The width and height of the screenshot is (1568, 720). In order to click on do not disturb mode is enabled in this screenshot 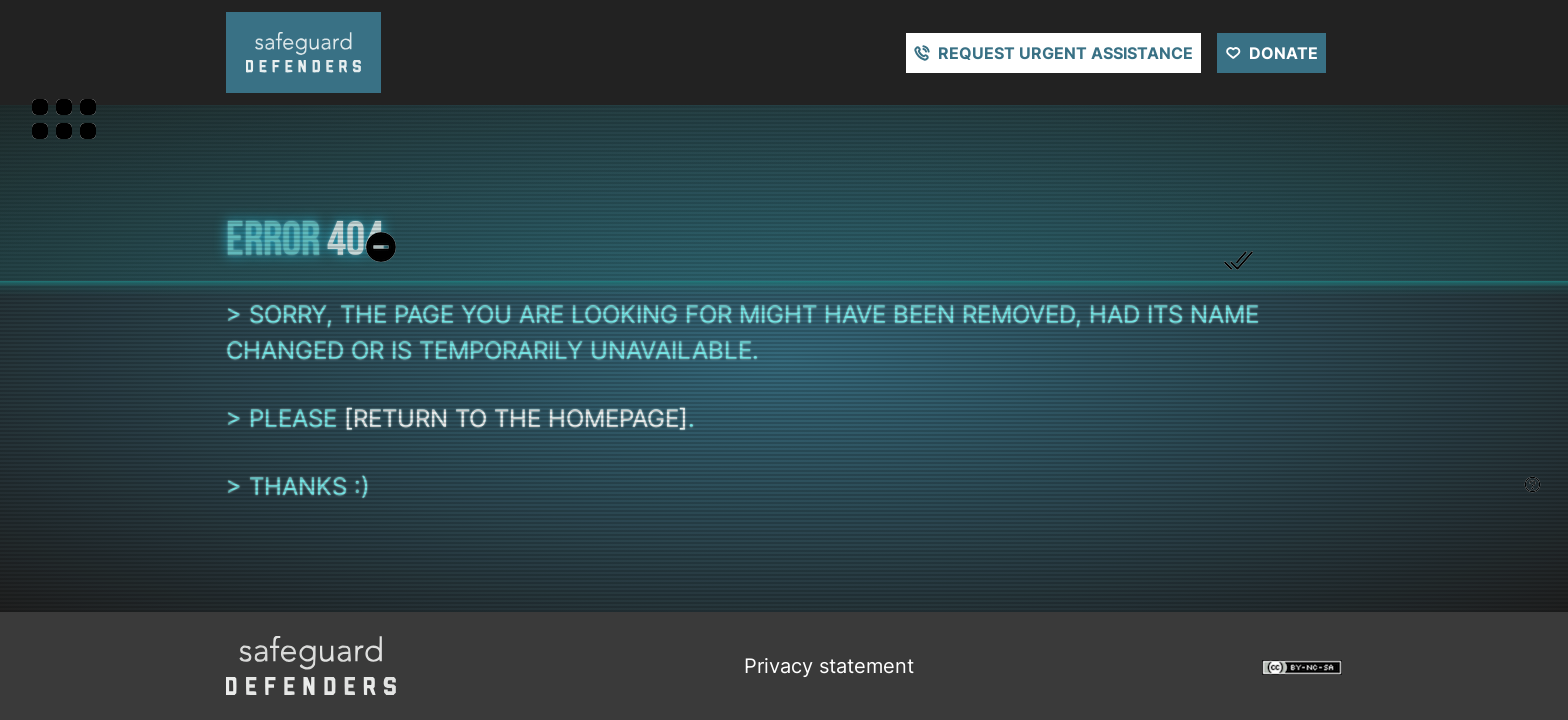, I will do `click(381, 247)`.